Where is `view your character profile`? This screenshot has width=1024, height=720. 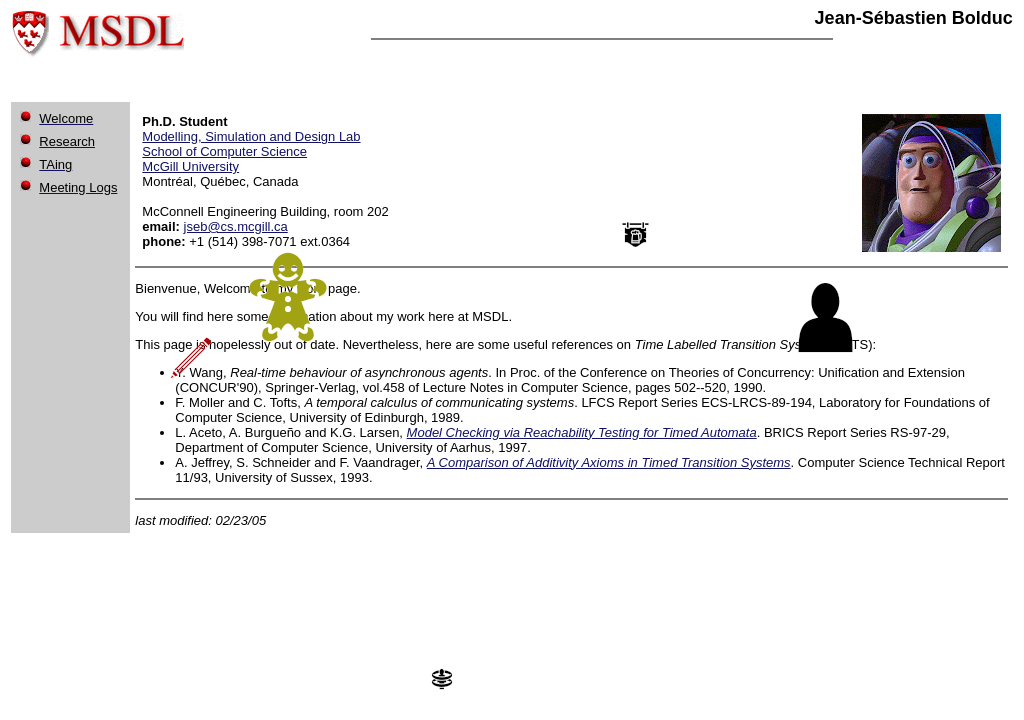 view your character profile is located at coordinates (825, 315).